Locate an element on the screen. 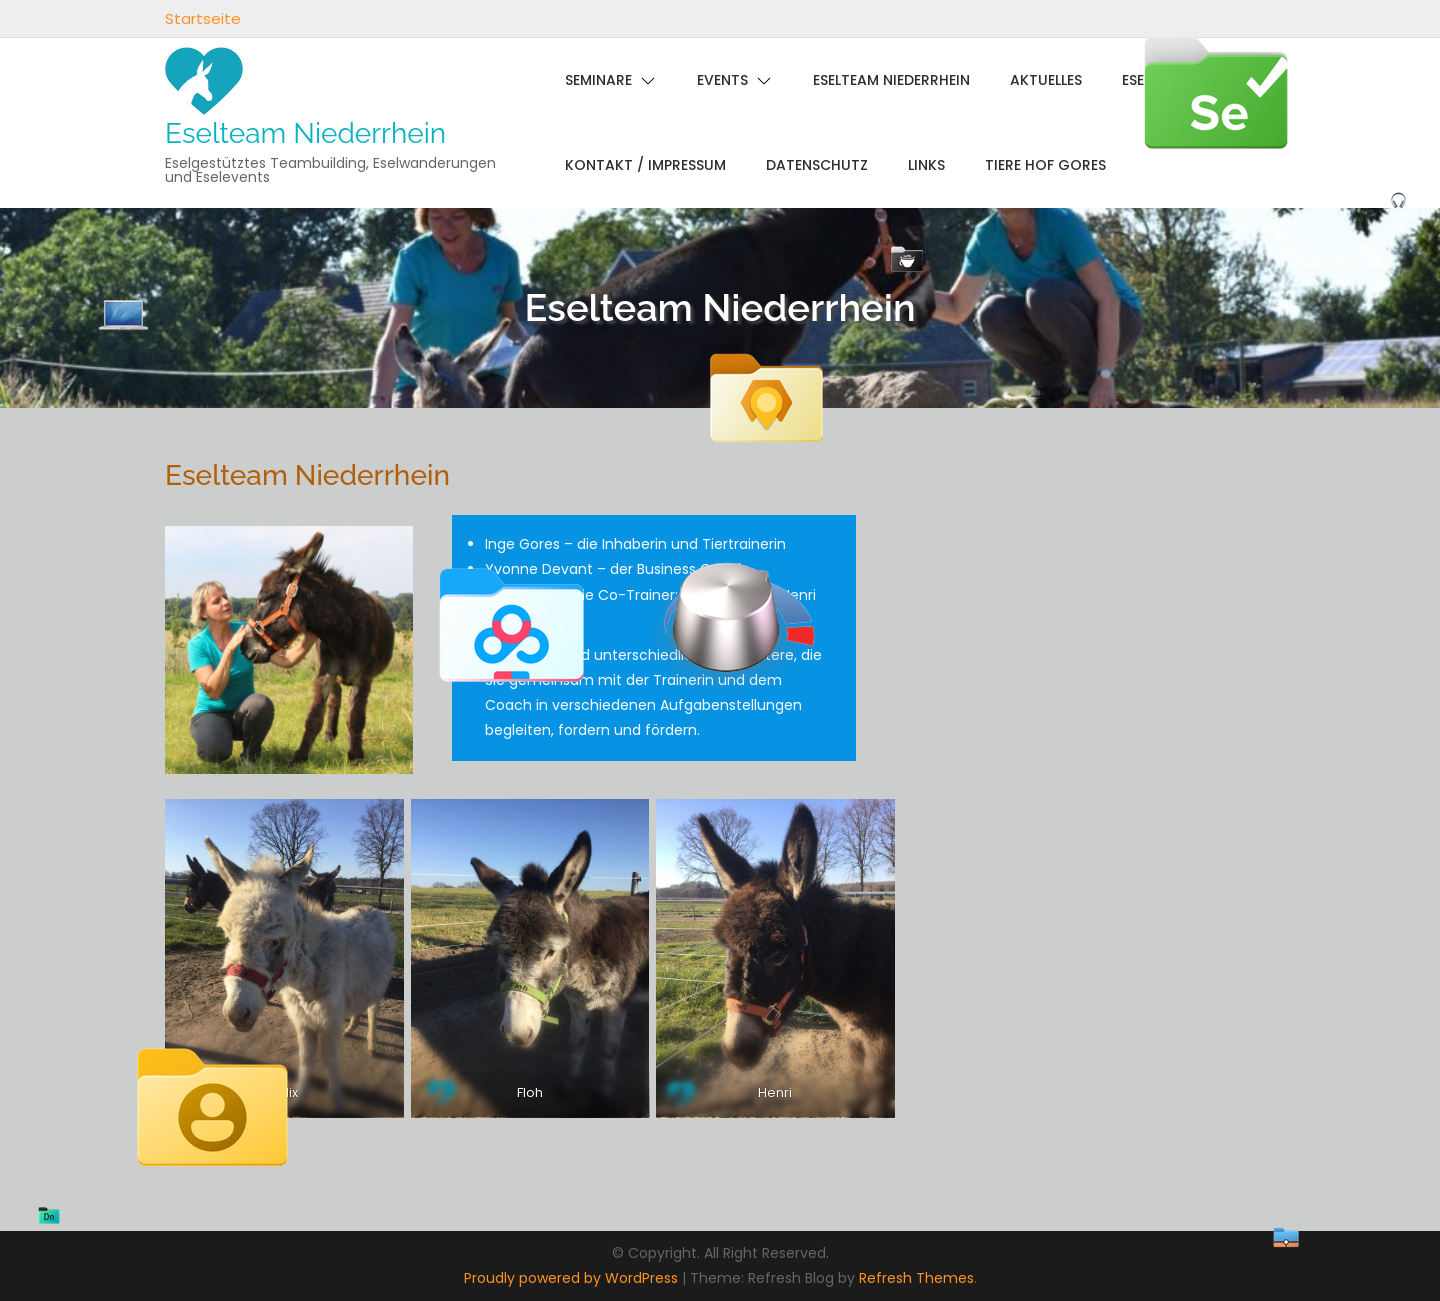  open Baidu Netdisk cloud storage folder is located at coordinates (511, 629).